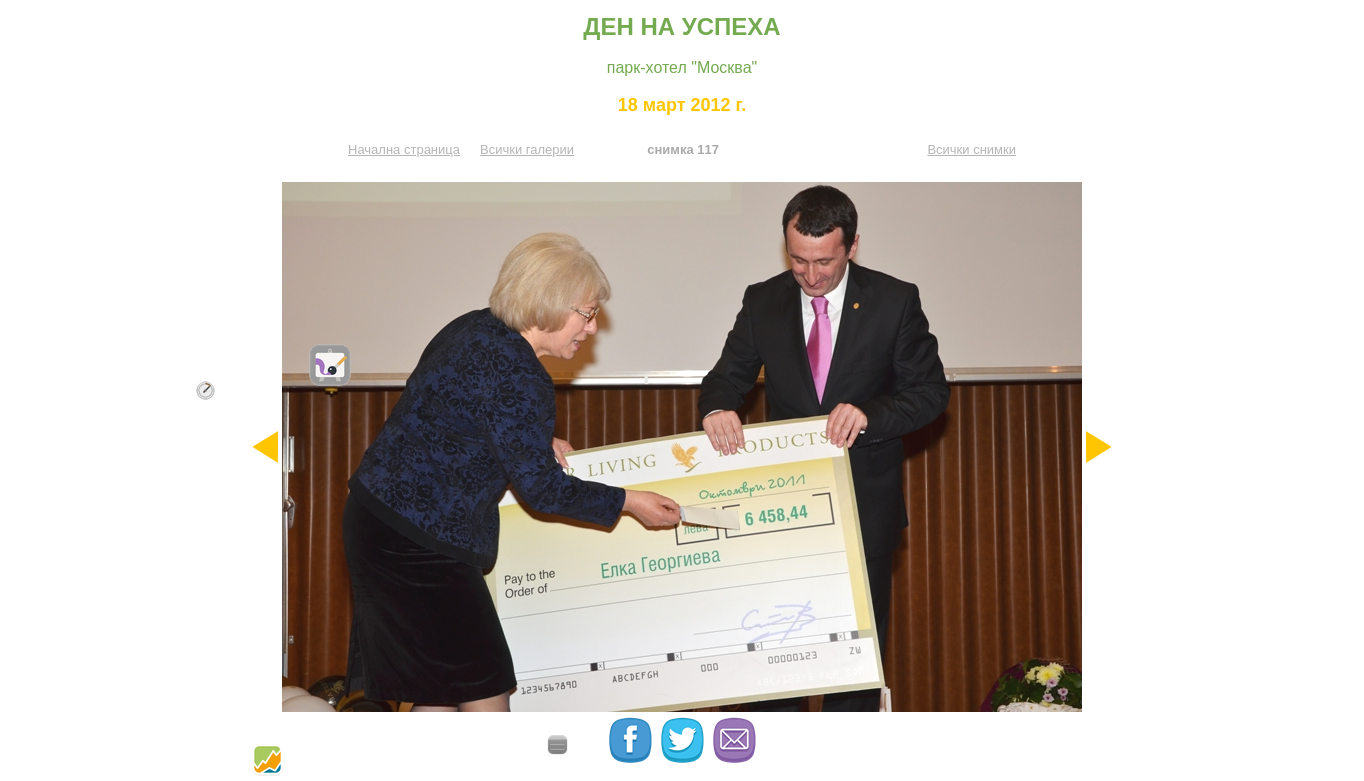 The image size is (1364, 781). What do you see at coordinates (205, 390) in the screenshot?
I see `open sysprof system profiler` at bounding box center [205, 390].